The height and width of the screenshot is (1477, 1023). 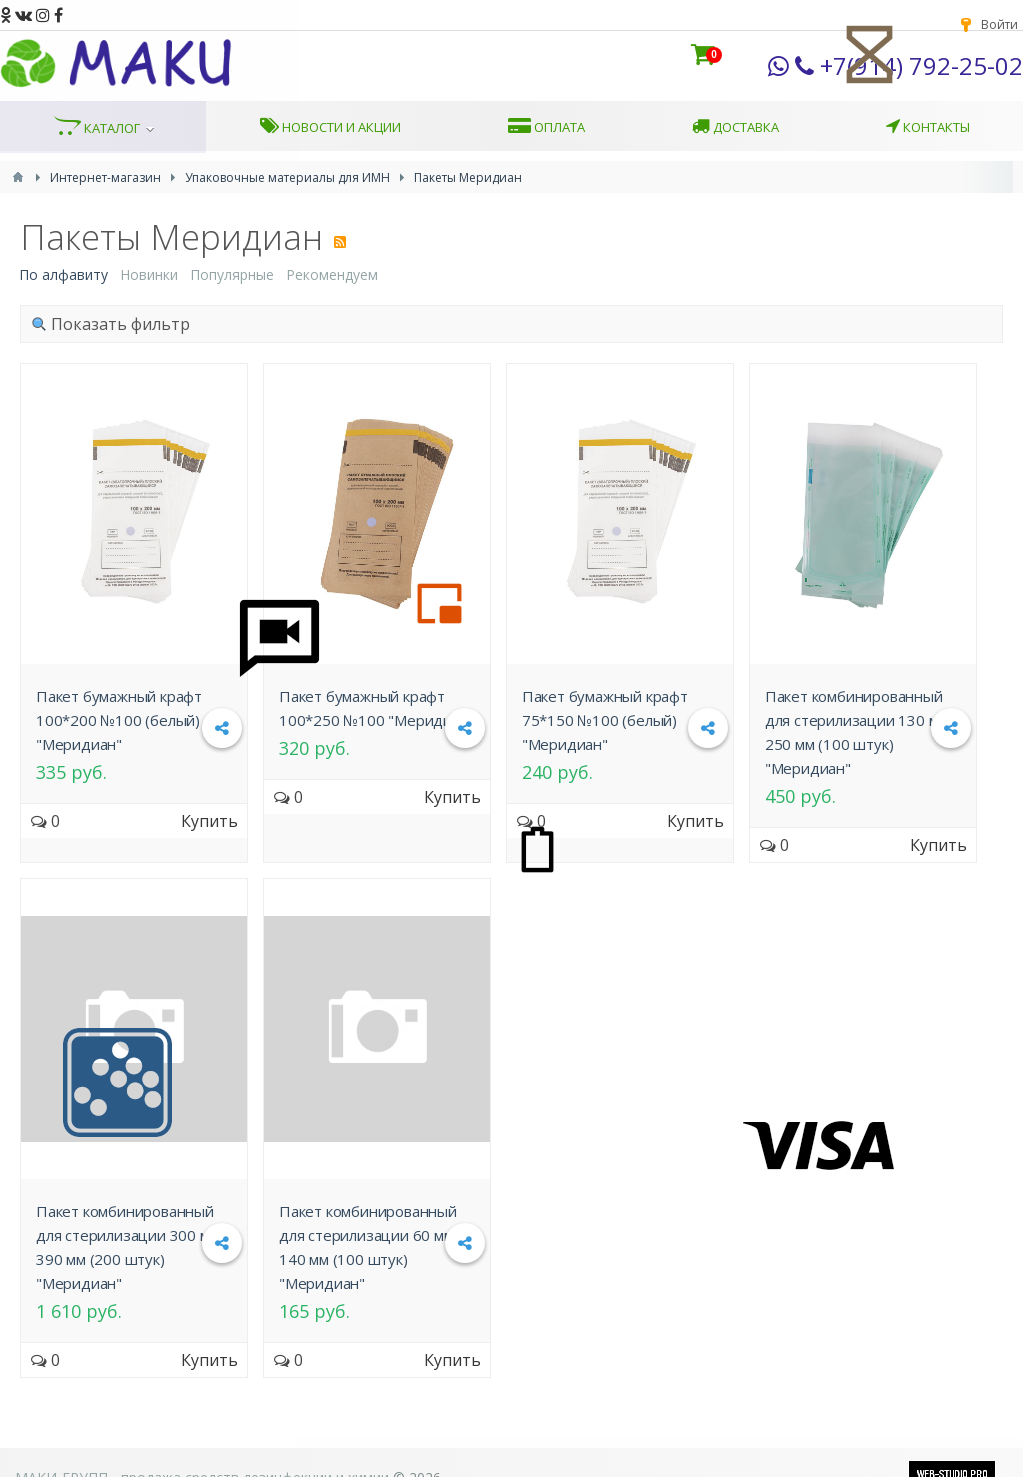 What do you see at coordinates (279, 635) in the screenshot?
I see `start a video chat conversation` at bounding box center [279, 635].